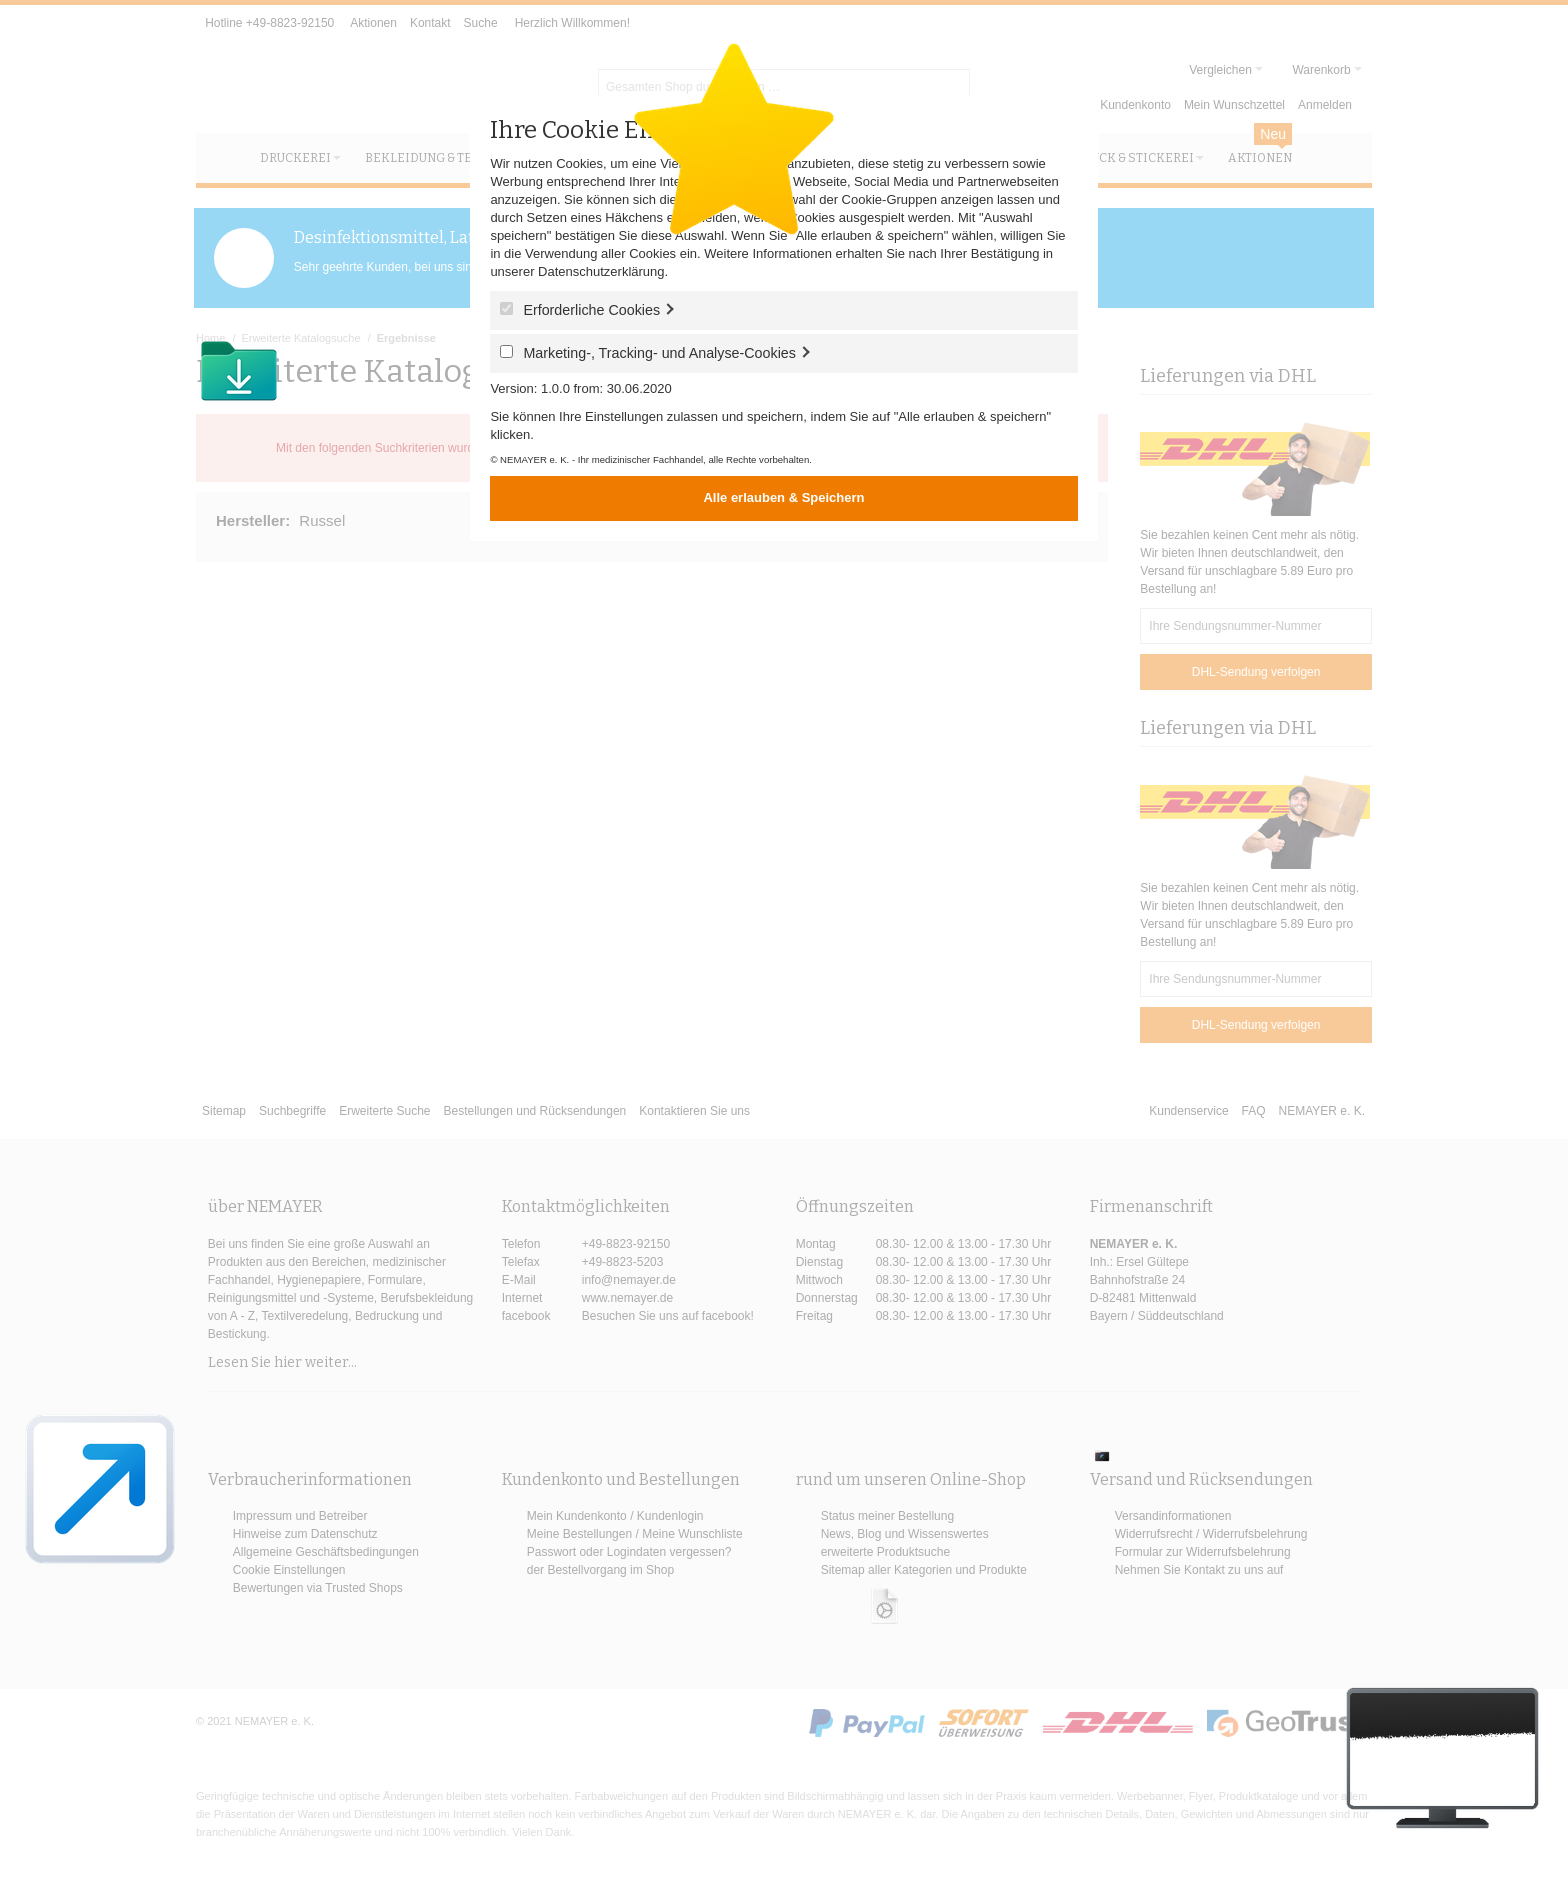 Image resolution: width=1568 pixels, height=1901 pixels. What do you see at coordinates (734, 139) in the screenshot?
I see `mark item as favorite` at bounding box center [734, 139].